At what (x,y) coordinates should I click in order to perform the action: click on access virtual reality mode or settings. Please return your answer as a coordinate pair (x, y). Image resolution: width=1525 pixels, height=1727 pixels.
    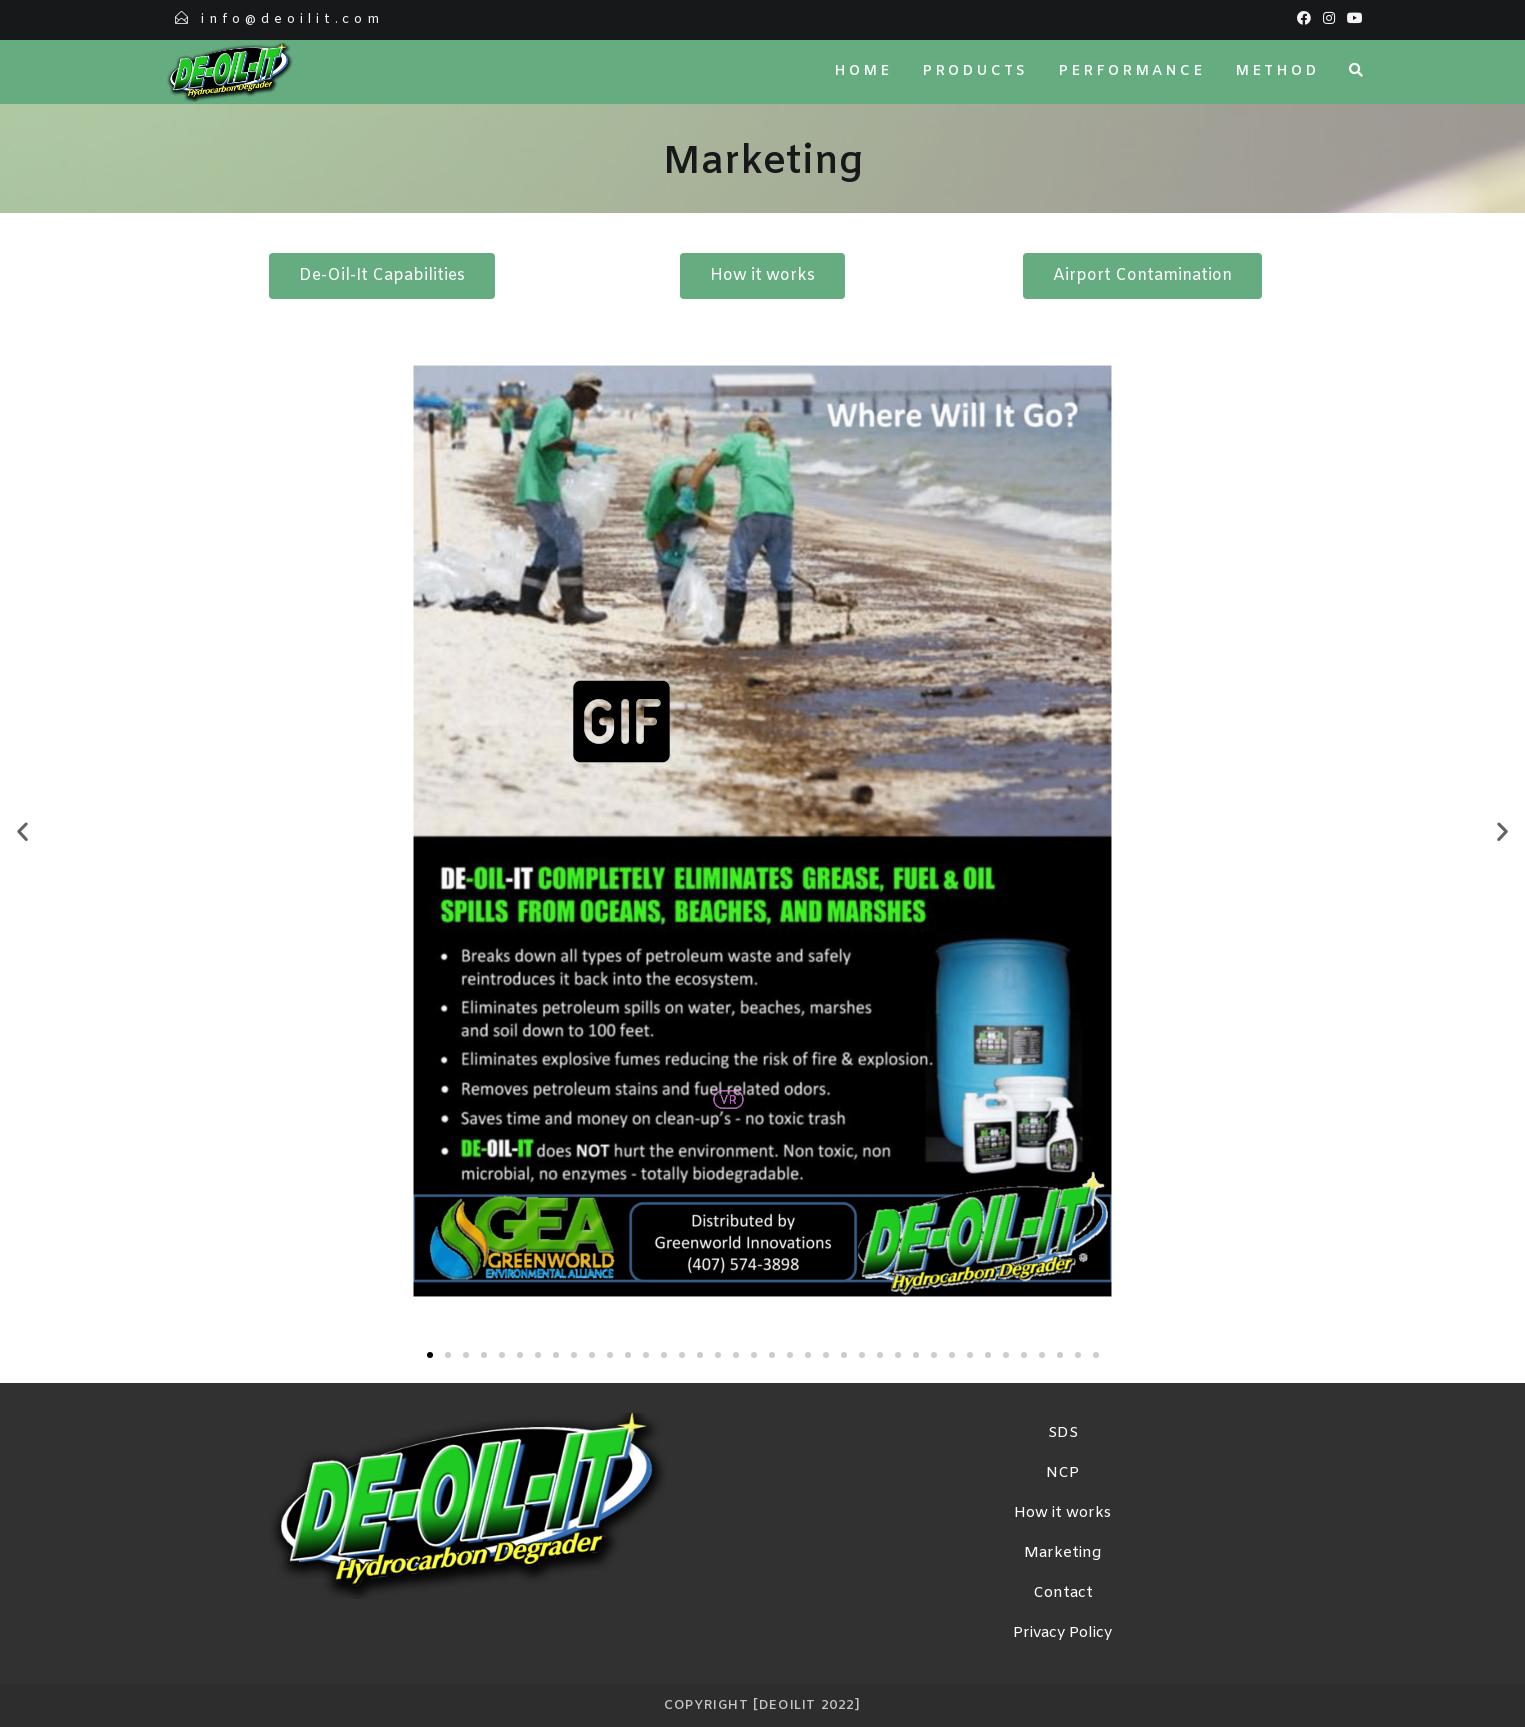
    Looking at the image, I should click on (728, 1099).